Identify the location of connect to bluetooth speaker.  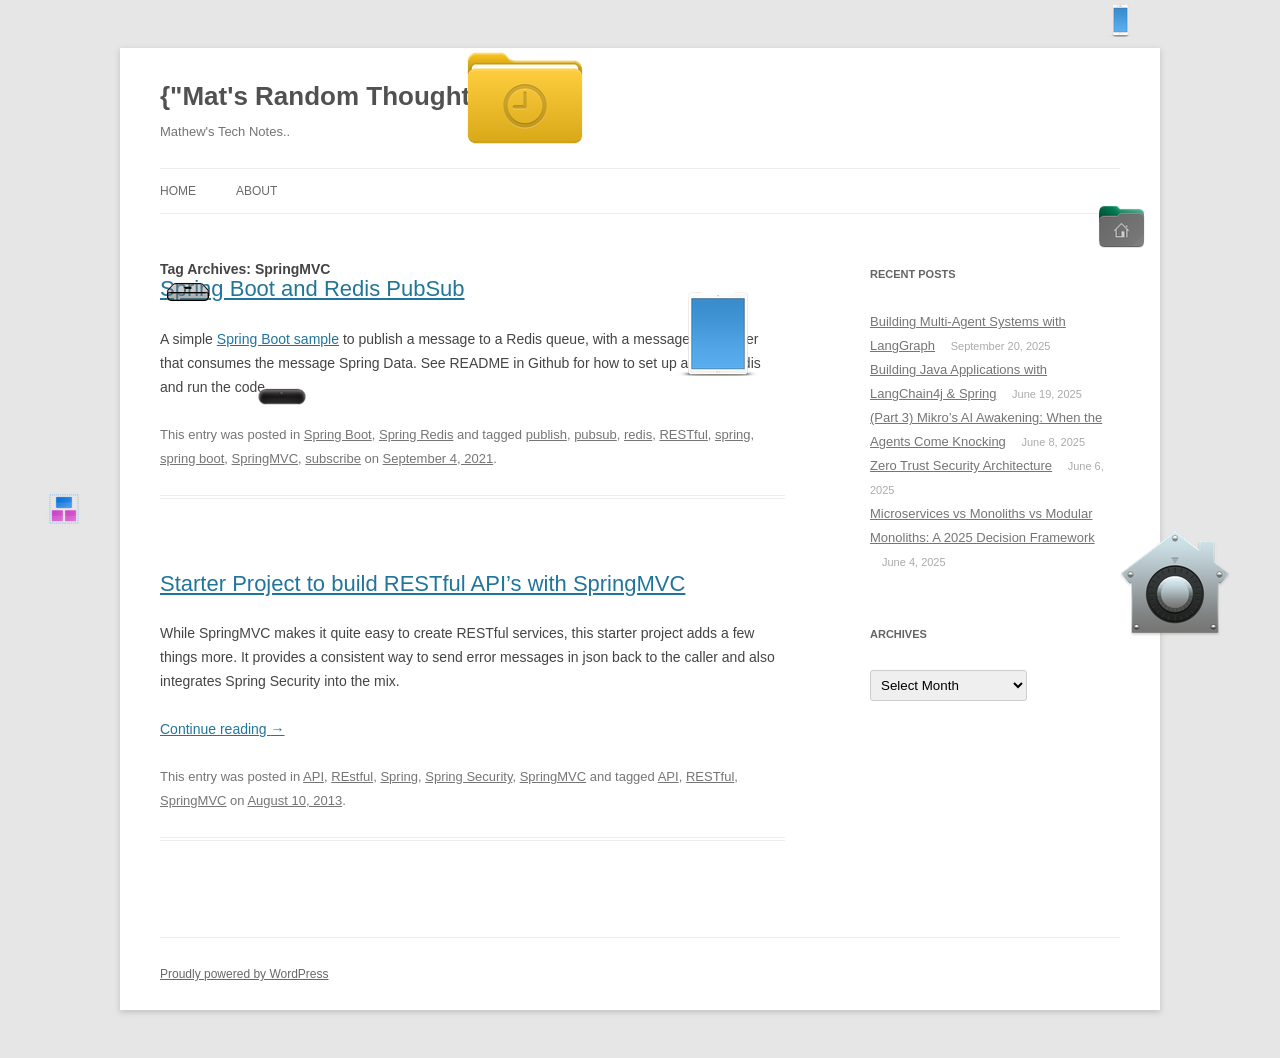
(282, 397).